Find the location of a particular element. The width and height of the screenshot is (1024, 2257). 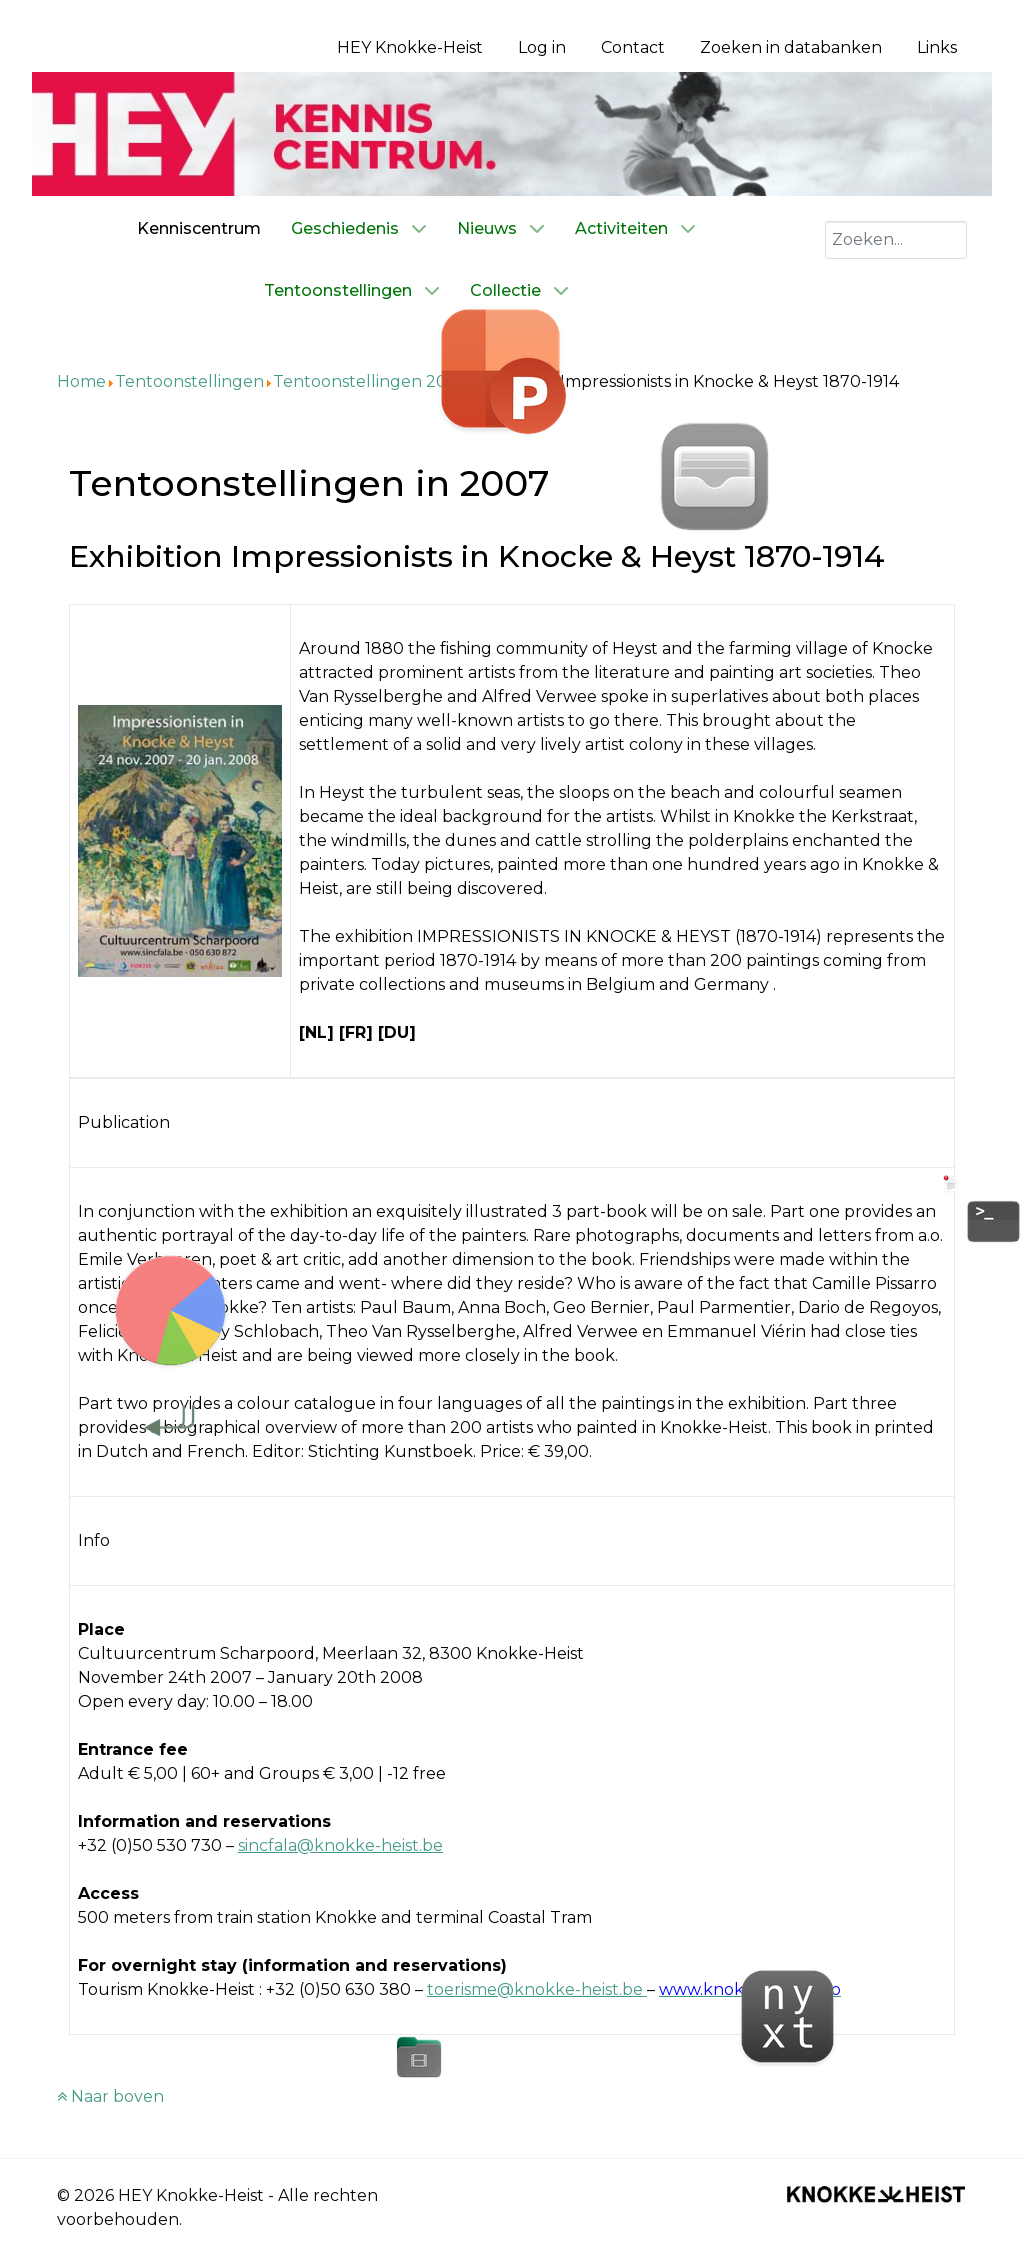

open Microsoft PowerPoint is located at coordinates (500, 368).